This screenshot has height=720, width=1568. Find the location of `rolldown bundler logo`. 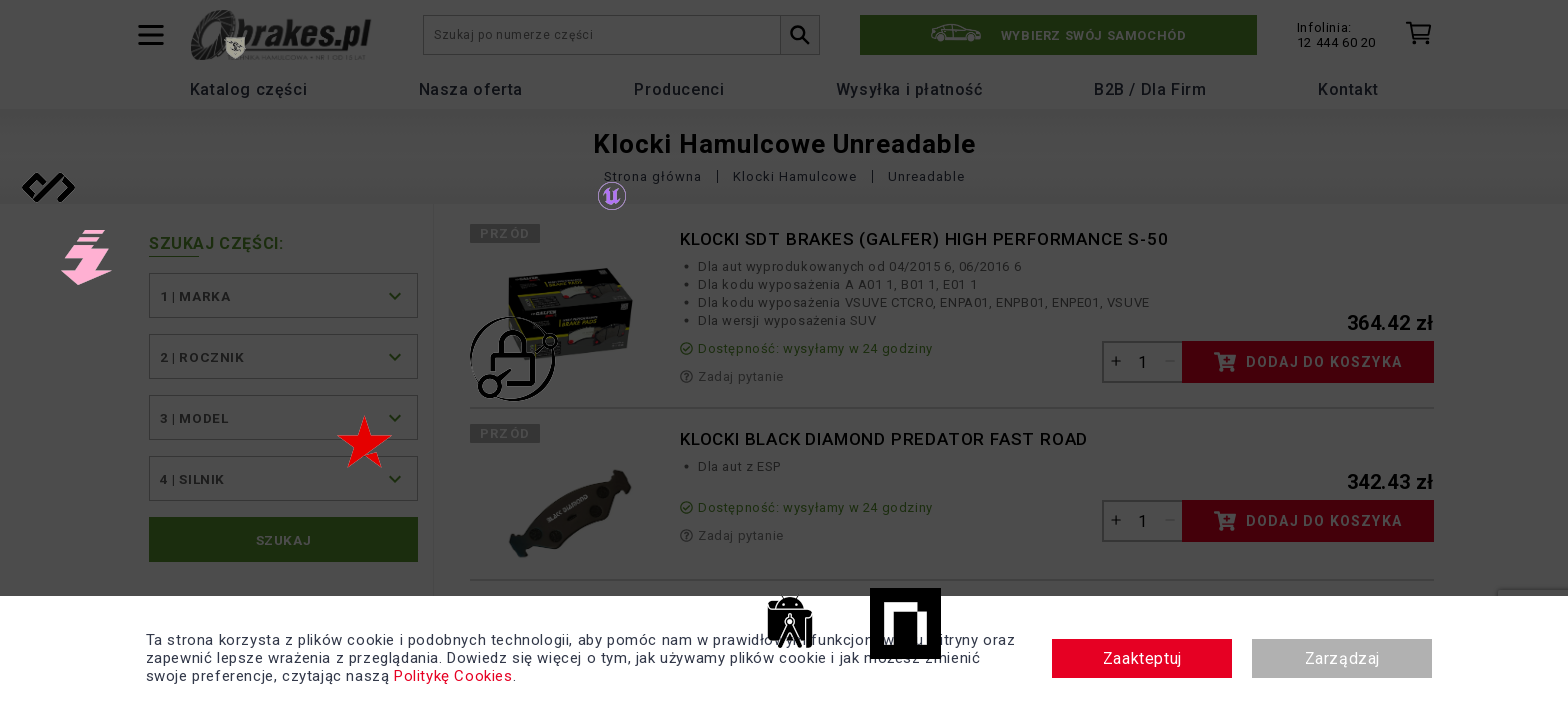

rolldown bundler logo is located at coordinates (86, 257).